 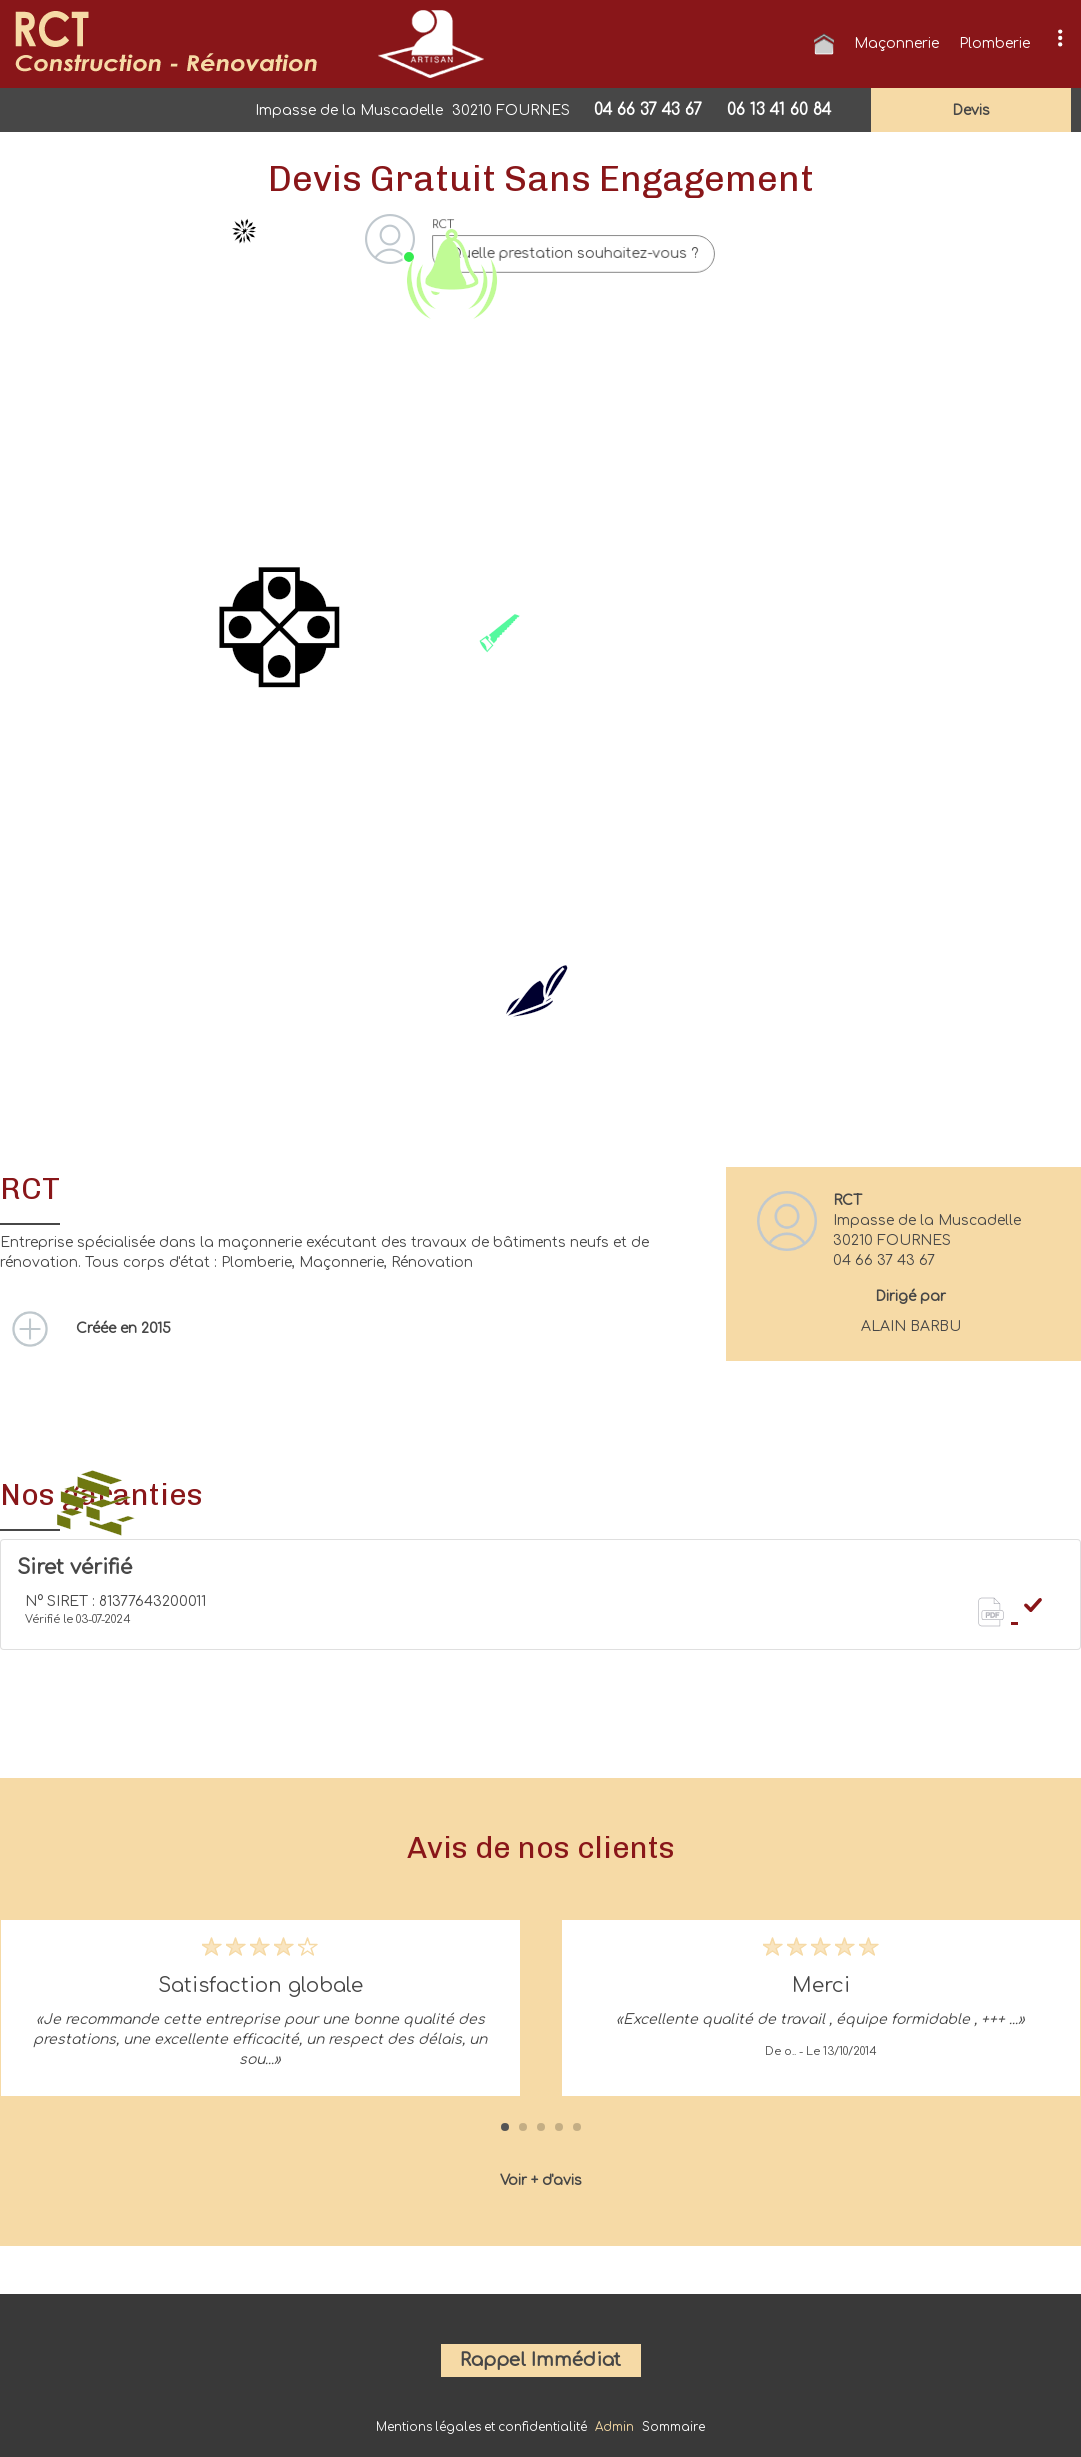 I want to click on access woodworking or carpentry tools, so click(x=499, y=633).